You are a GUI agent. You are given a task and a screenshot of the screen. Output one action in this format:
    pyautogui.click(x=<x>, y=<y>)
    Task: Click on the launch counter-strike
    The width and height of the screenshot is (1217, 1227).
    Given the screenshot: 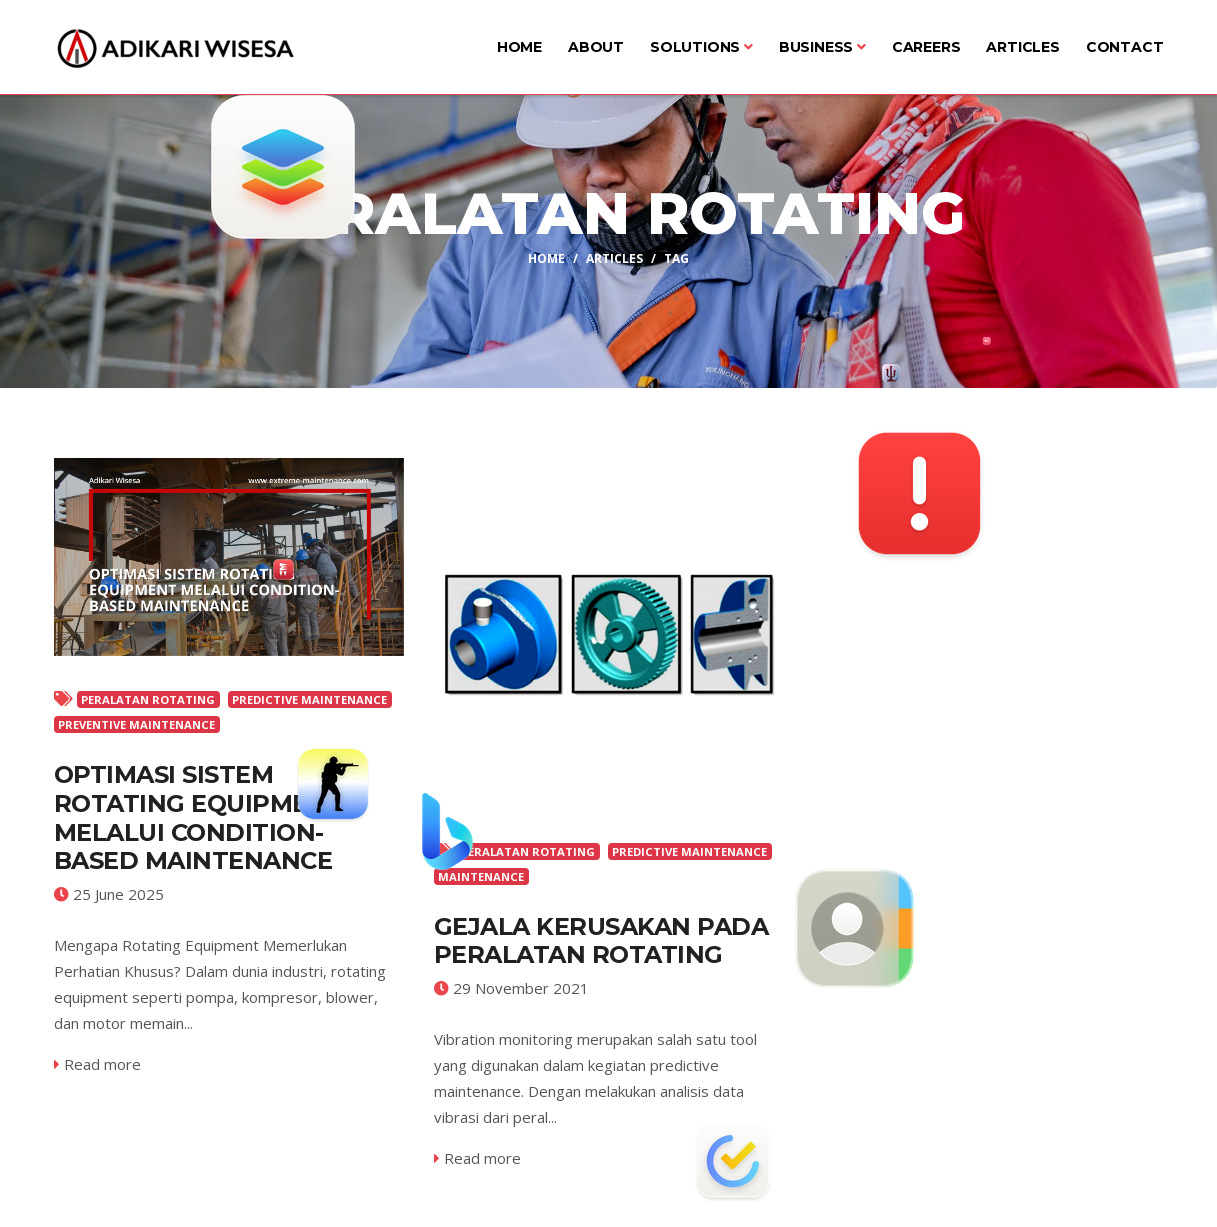 What is the action you would take?
    pyautogui.click(x=333, y=784)
    